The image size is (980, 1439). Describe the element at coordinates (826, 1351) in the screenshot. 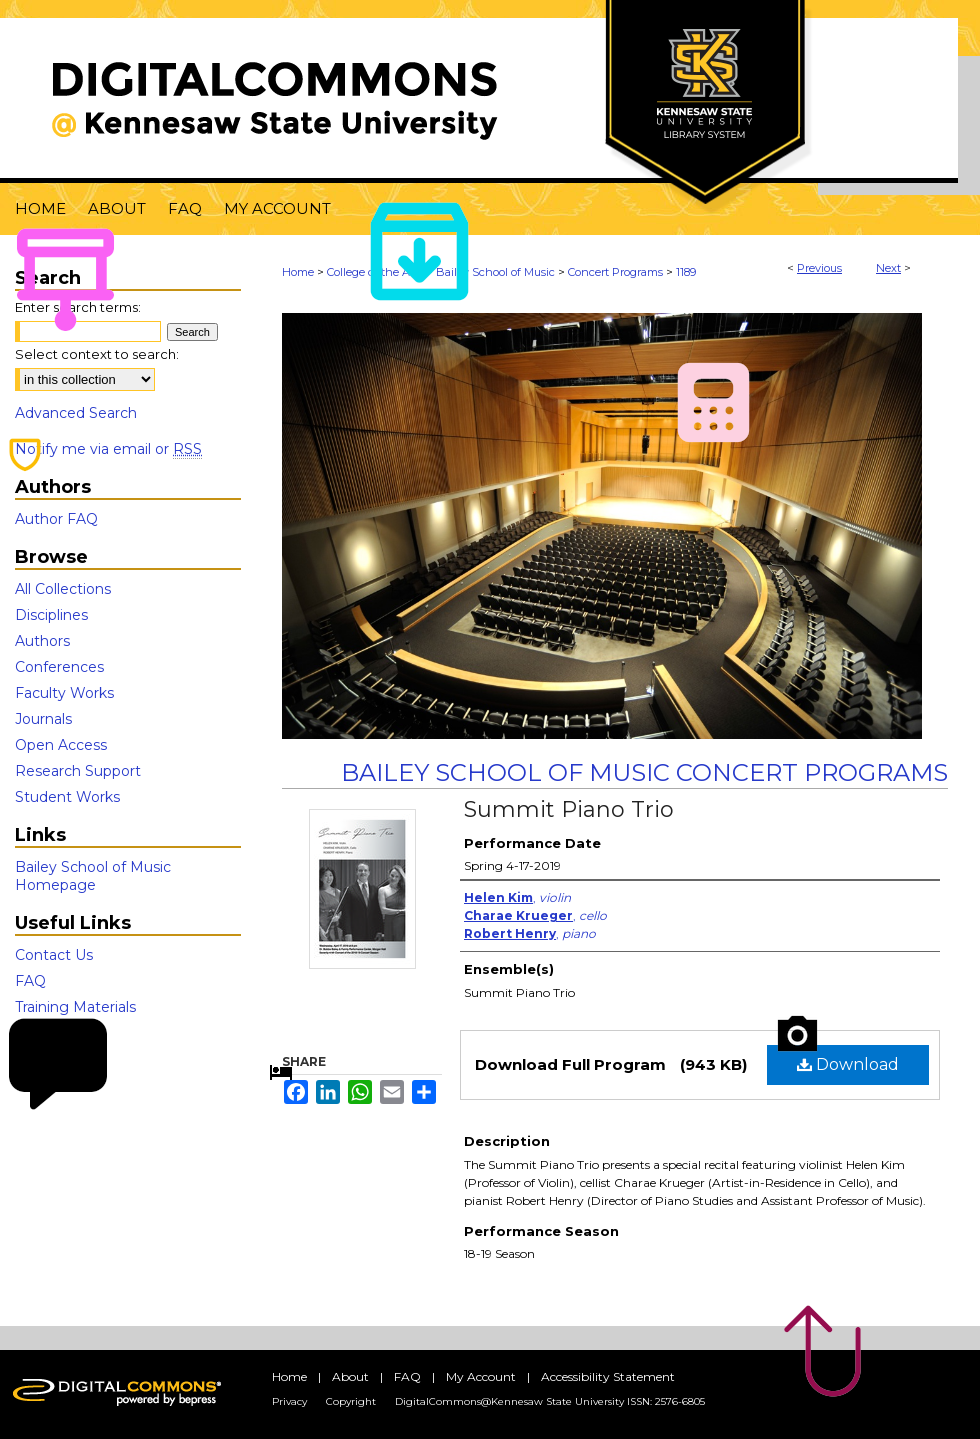

I see `undo or go back to previous state` at that location.